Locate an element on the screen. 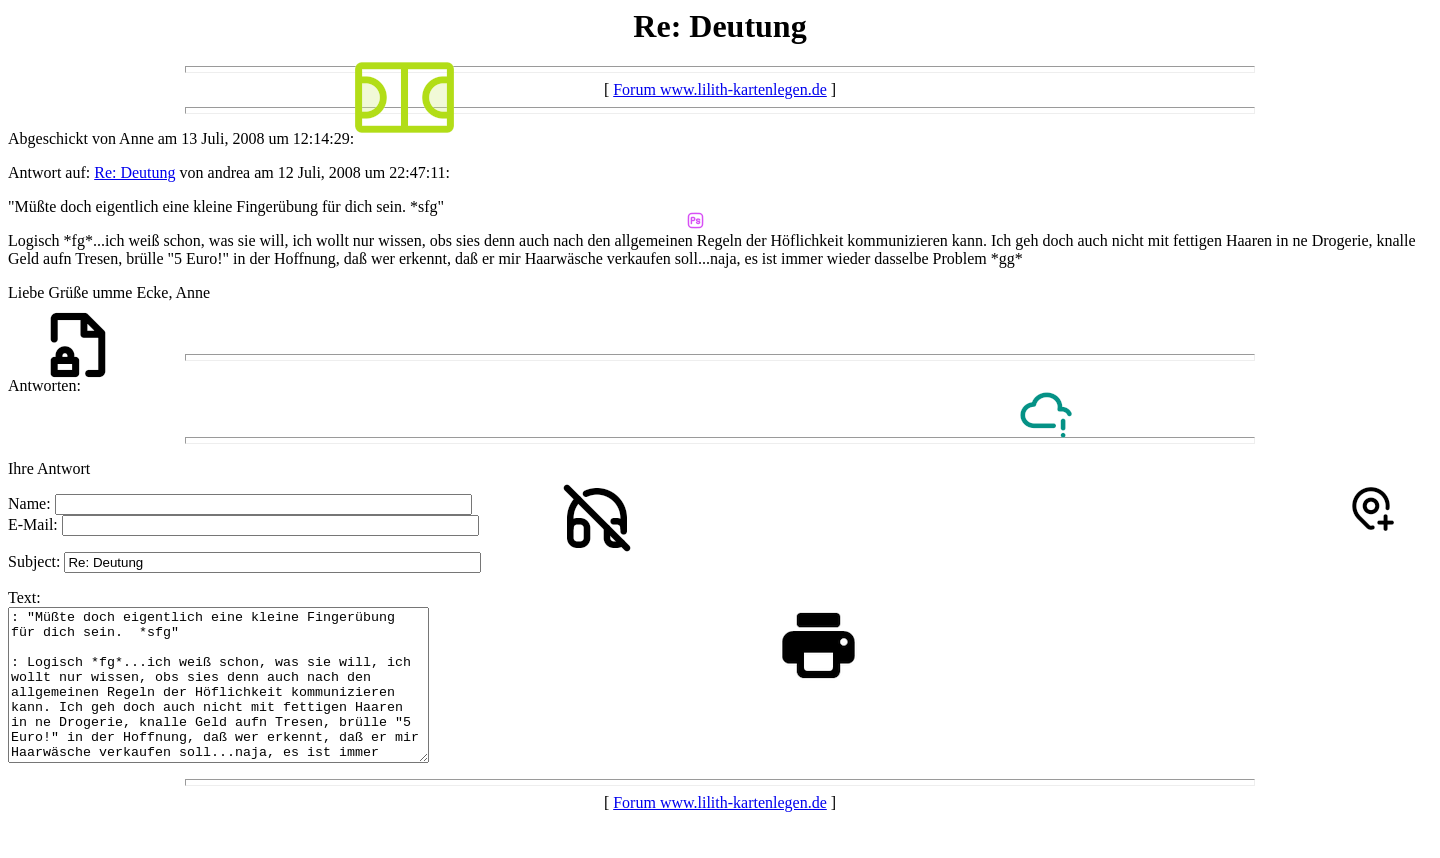  cloud storage warning or alert is located at coordinates (1046, 411).